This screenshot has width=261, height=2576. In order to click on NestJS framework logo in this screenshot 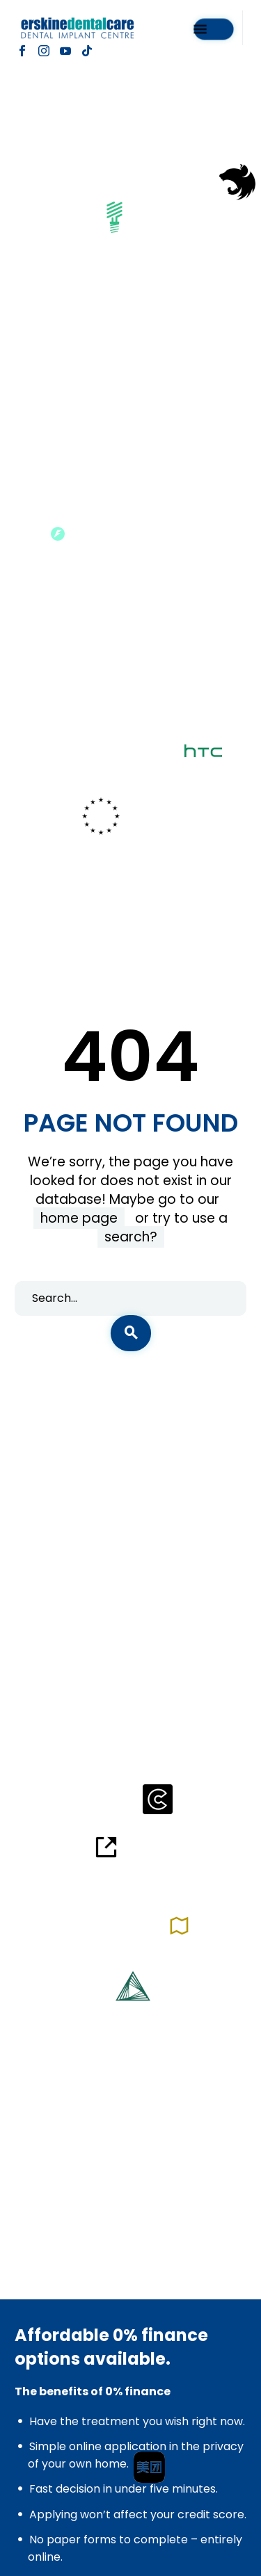, I will do `click(237, 182)`.